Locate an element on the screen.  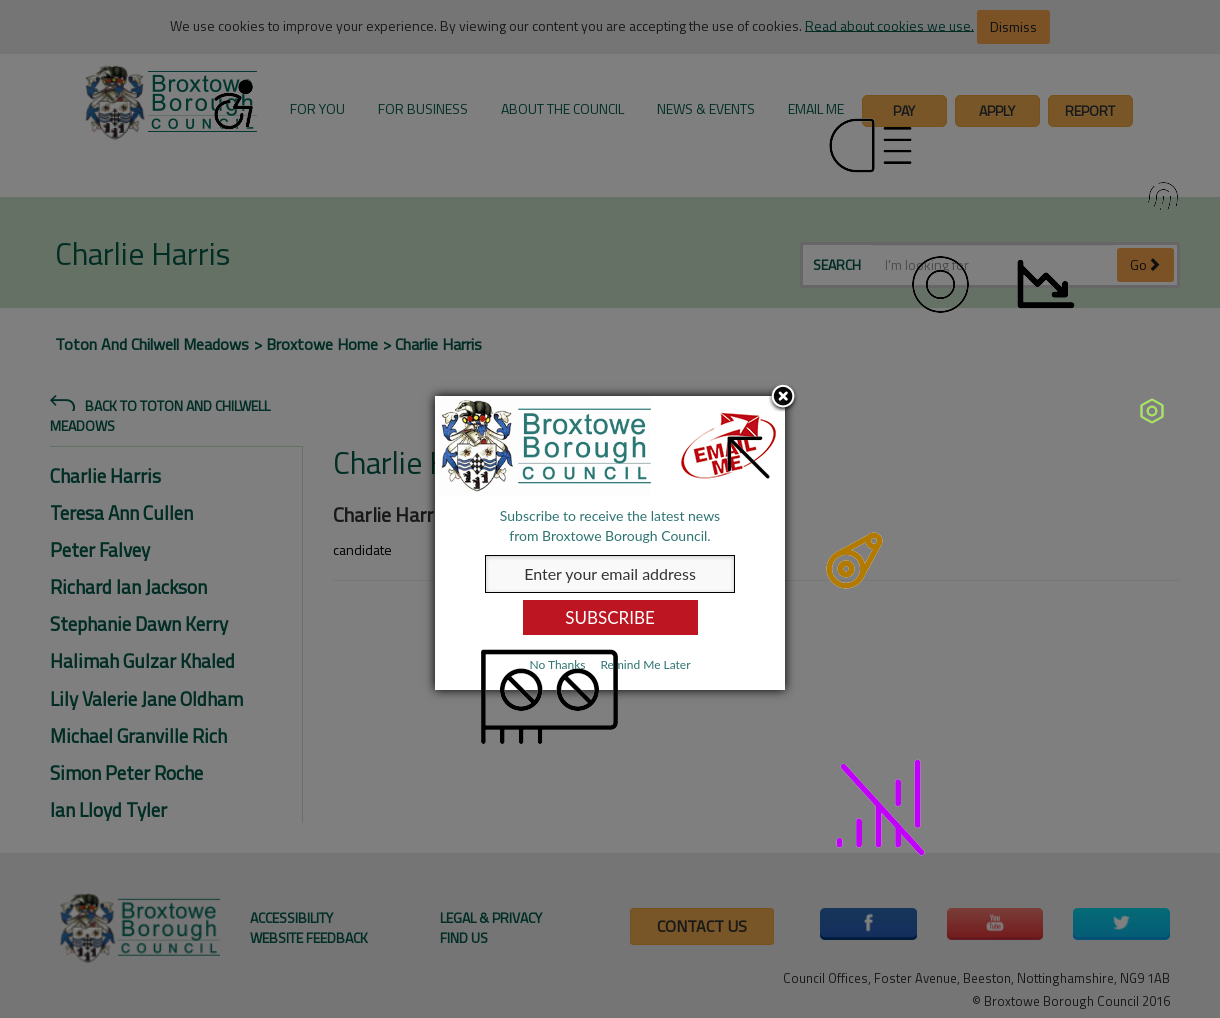
indicates no cellular signal or network connection is located at coordinates (882, 809).